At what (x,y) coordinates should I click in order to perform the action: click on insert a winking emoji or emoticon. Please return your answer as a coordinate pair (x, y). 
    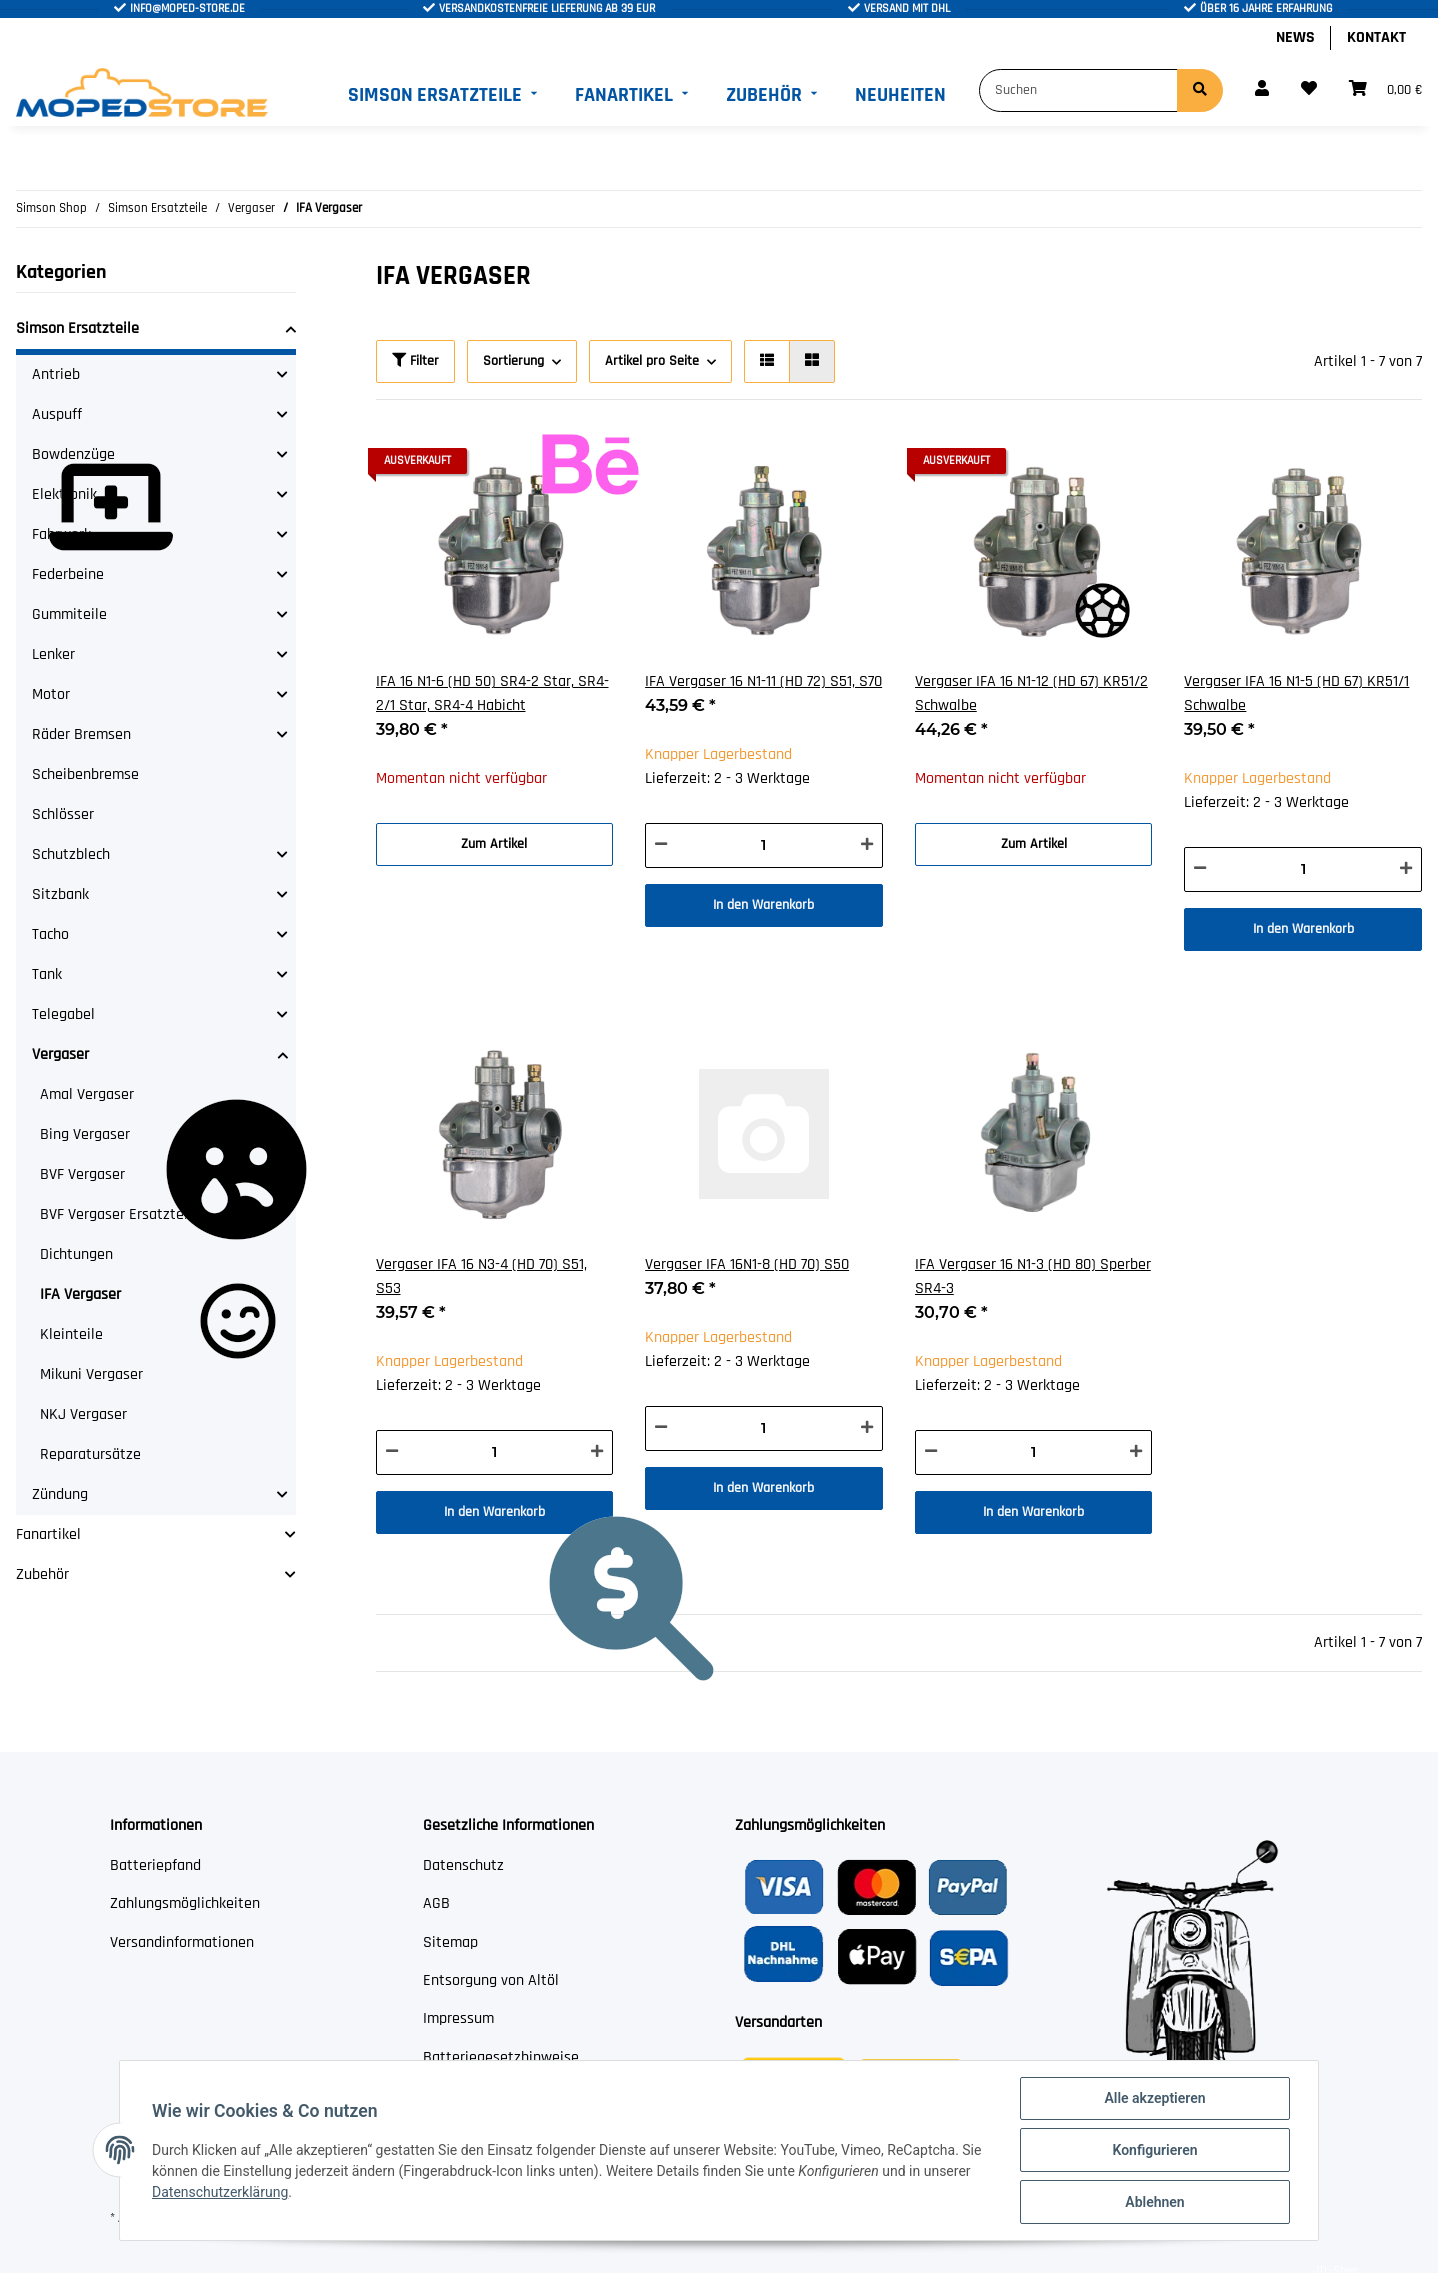
    Looking at the image, I should click on (238, 1321).